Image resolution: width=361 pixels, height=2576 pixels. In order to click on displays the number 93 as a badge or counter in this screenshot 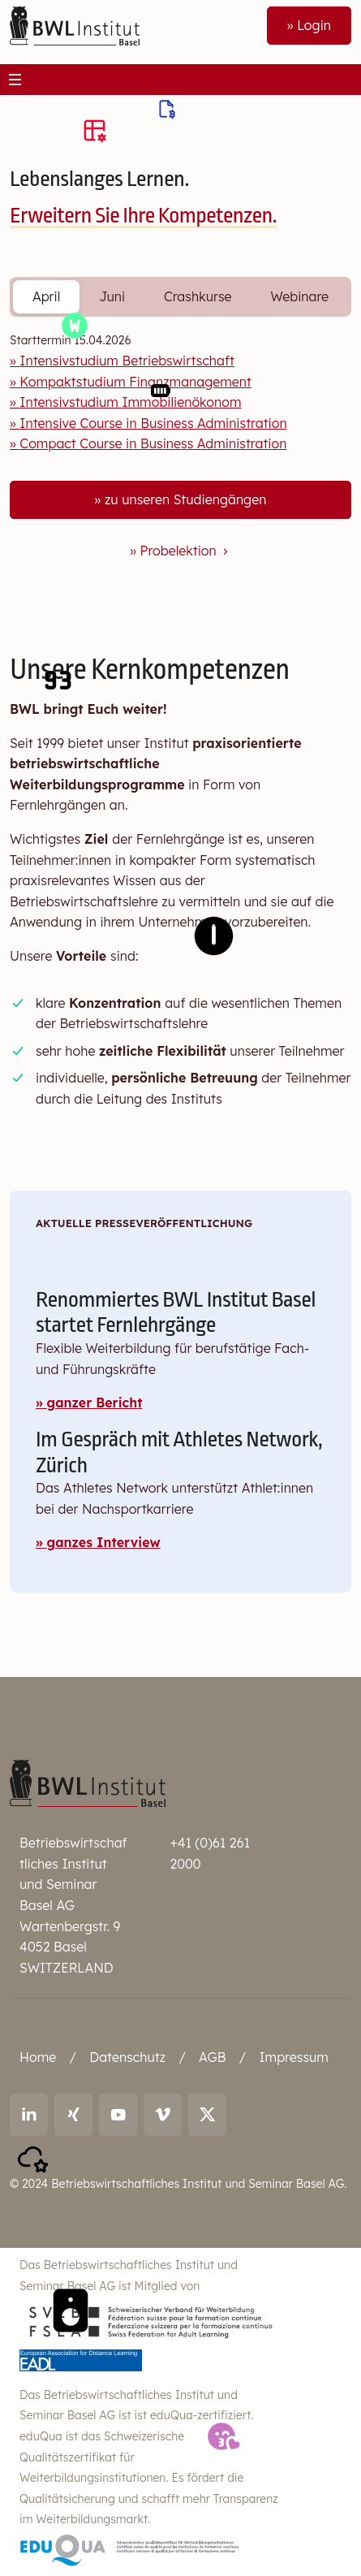, I will do `click(58, 680)`.